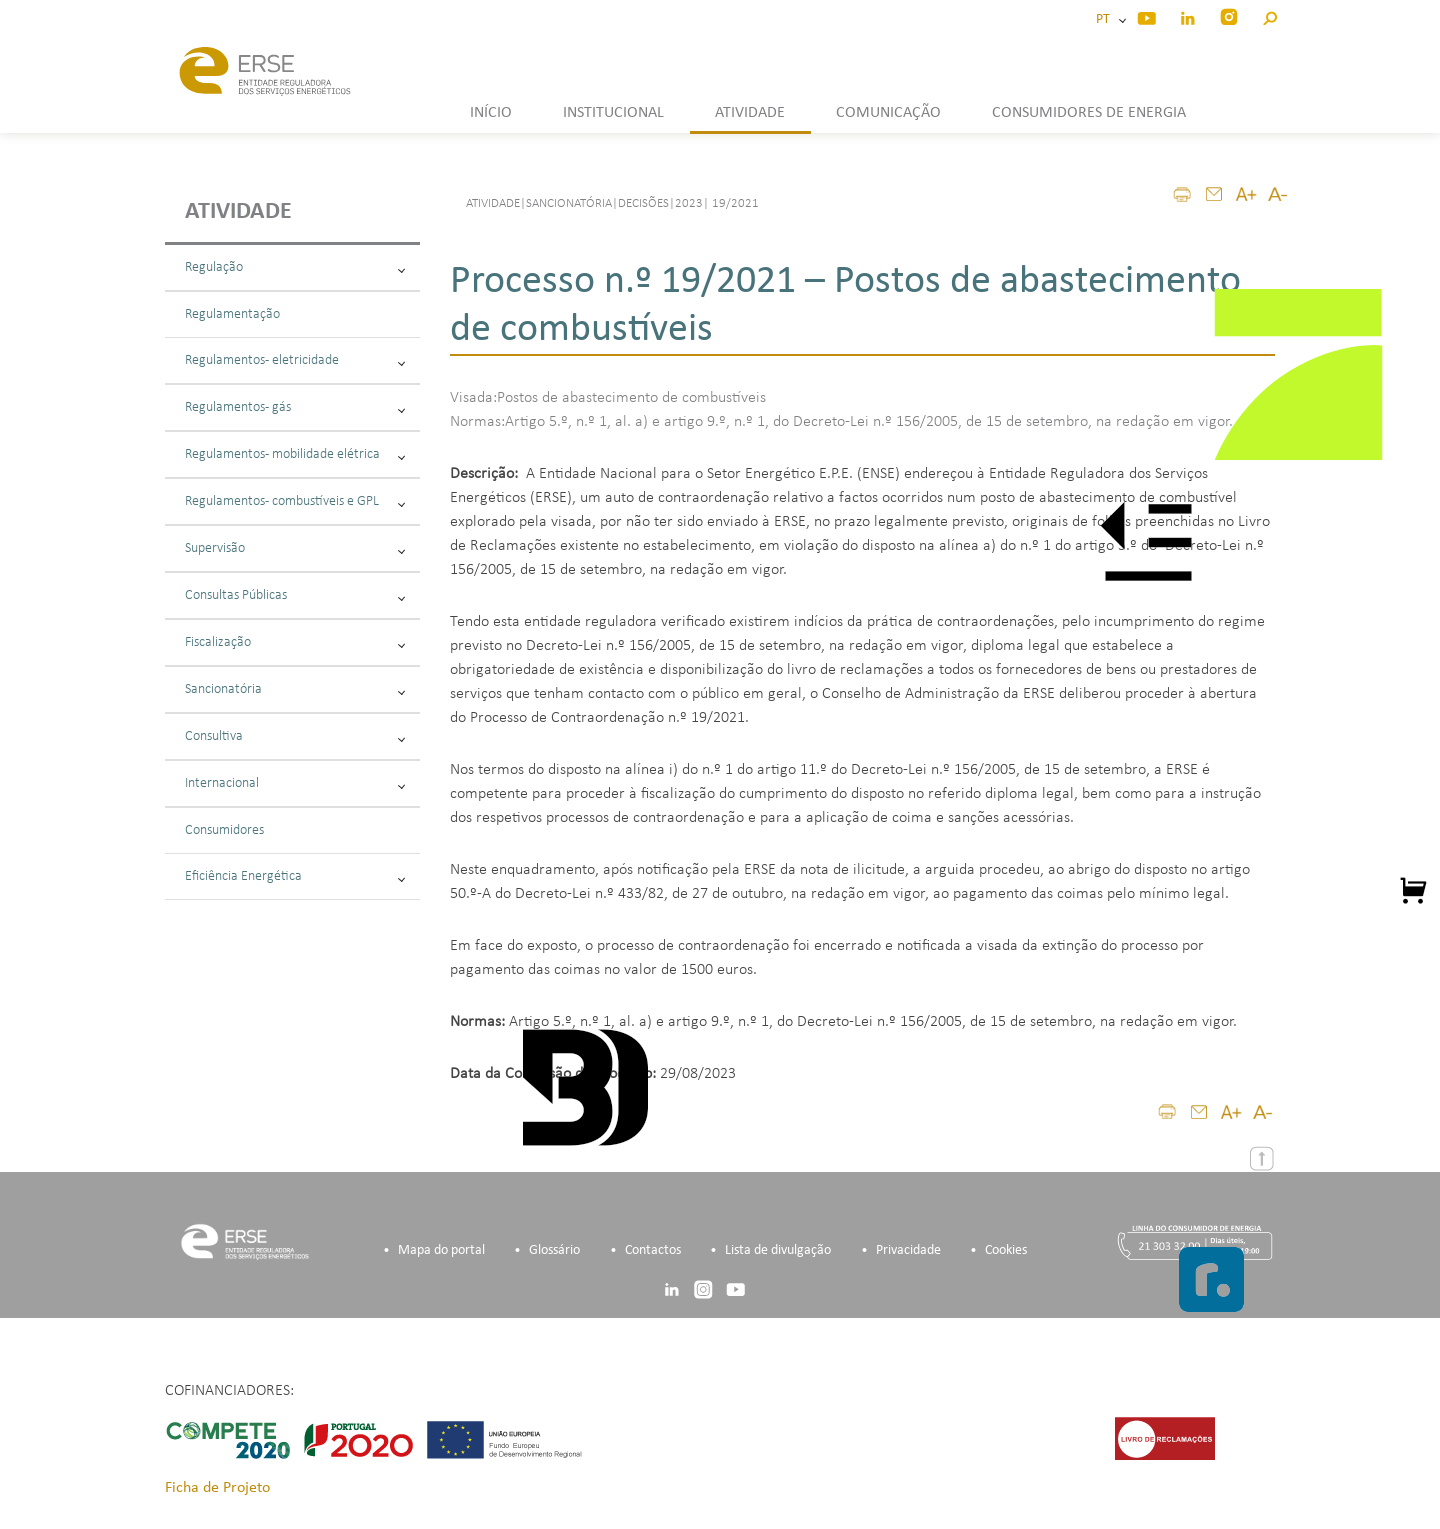 Image resolution: width=1440 pixels, height=1529 pixels. I want to click on open roadmap.sh website or app, so click(1211, 1279).